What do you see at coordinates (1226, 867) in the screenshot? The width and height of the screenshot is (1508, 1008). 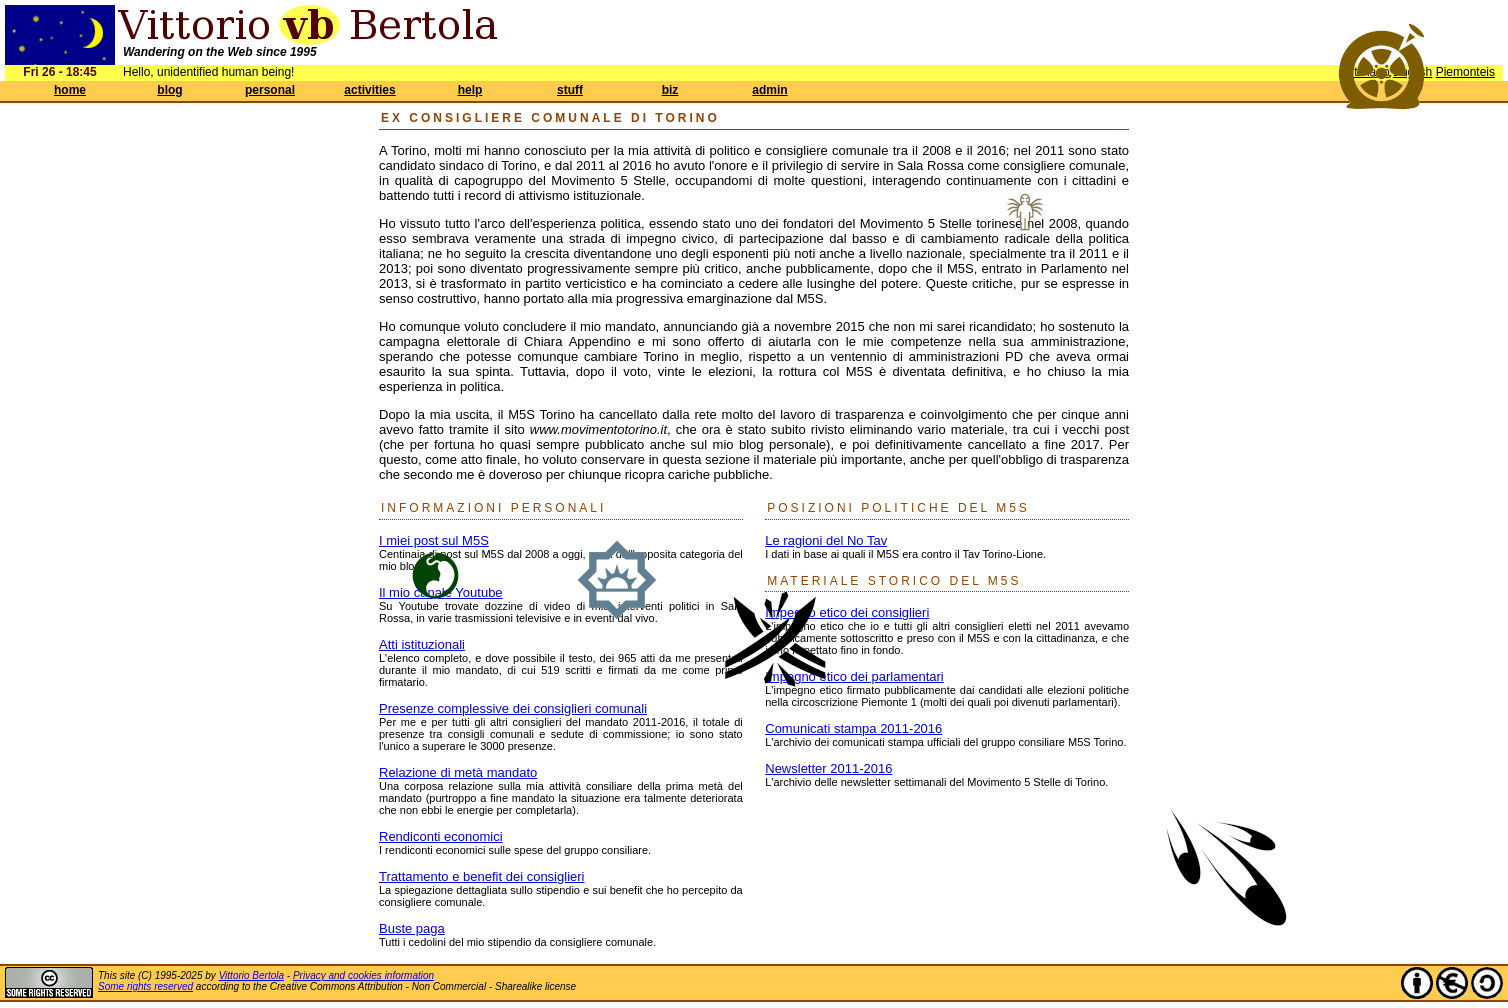 I see `activate quick attack or strike ability` at bounding box center [1226, 867].